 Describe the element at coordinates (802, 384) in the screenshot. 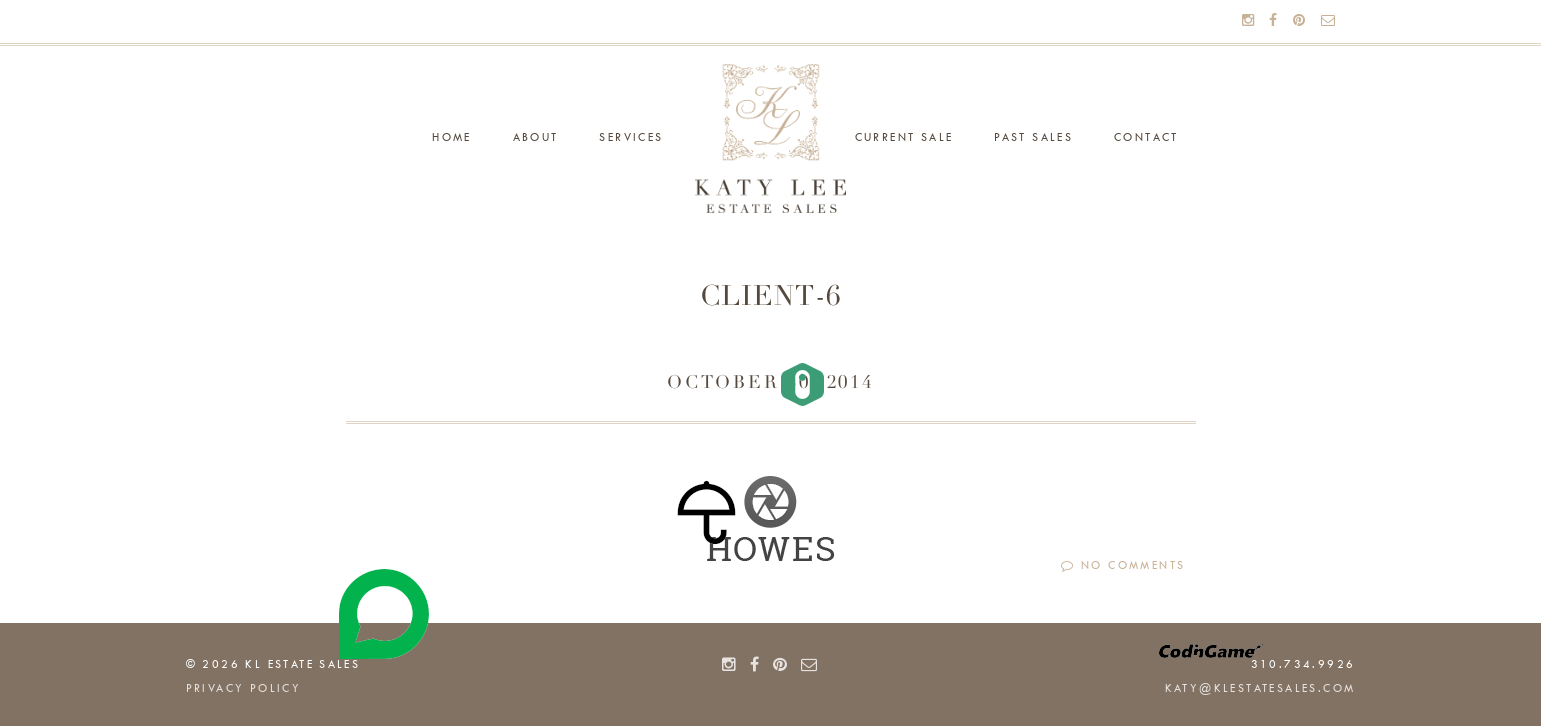

I see `open the refine app` at that location.